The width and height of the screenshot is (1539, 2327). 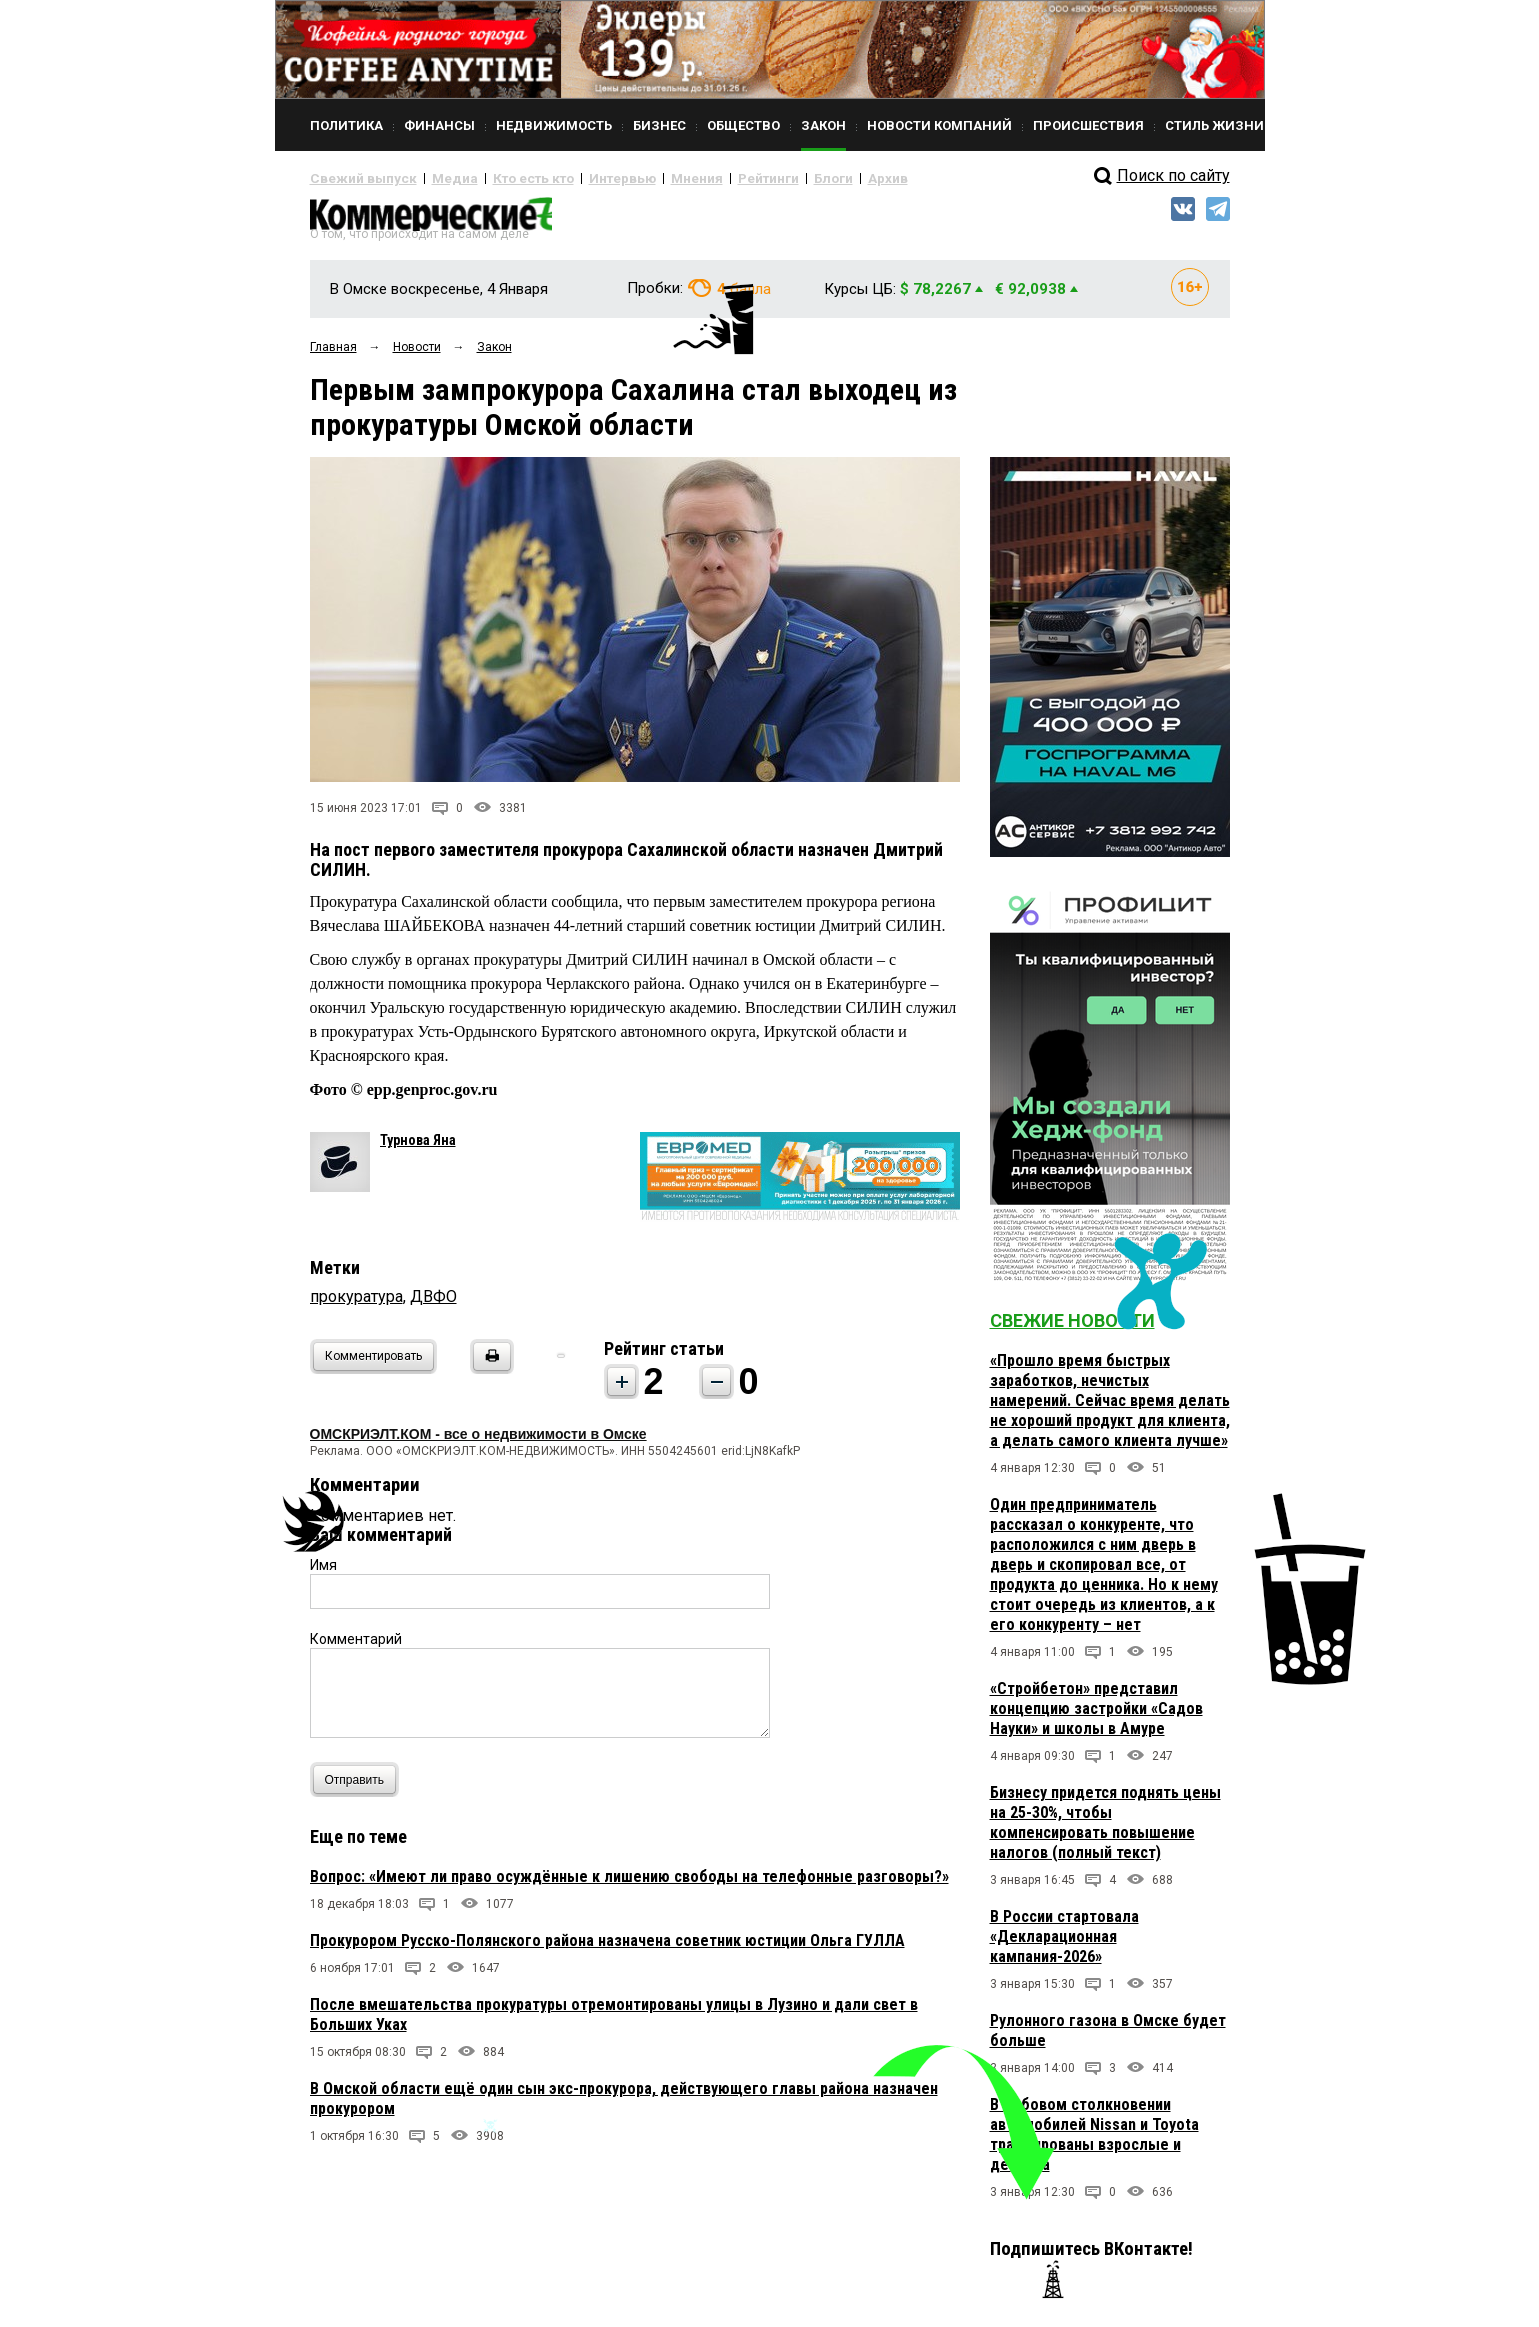 I want to click on order bubble tea or boba drinks, so click(x=1310, y=1589).